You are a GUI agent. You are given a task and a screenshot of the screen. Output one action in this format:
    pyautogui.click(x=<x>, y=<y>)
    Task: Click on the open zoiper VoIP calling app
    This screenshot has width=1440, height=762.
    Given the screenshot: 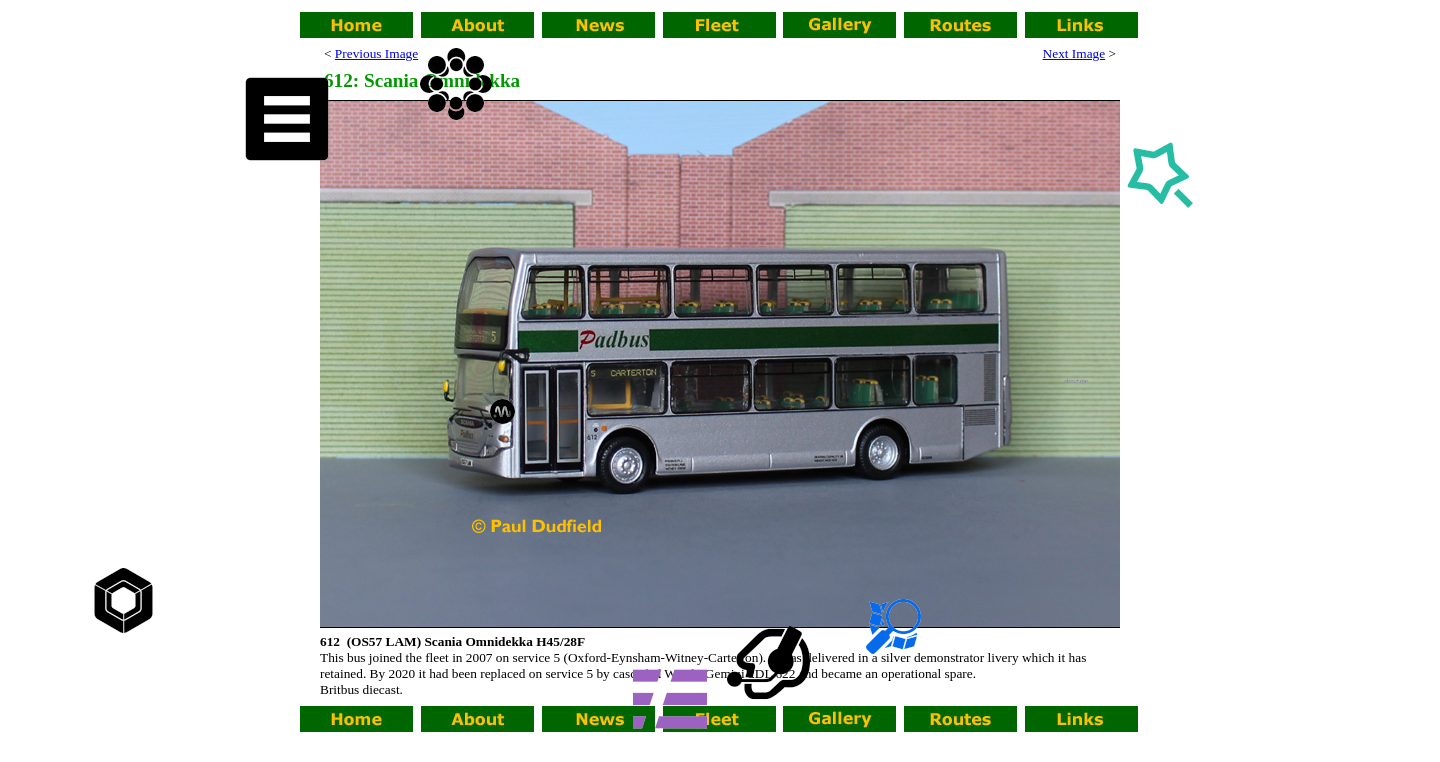 What is the action you would take?
    pyautogui.click(x=768, y=662)
    